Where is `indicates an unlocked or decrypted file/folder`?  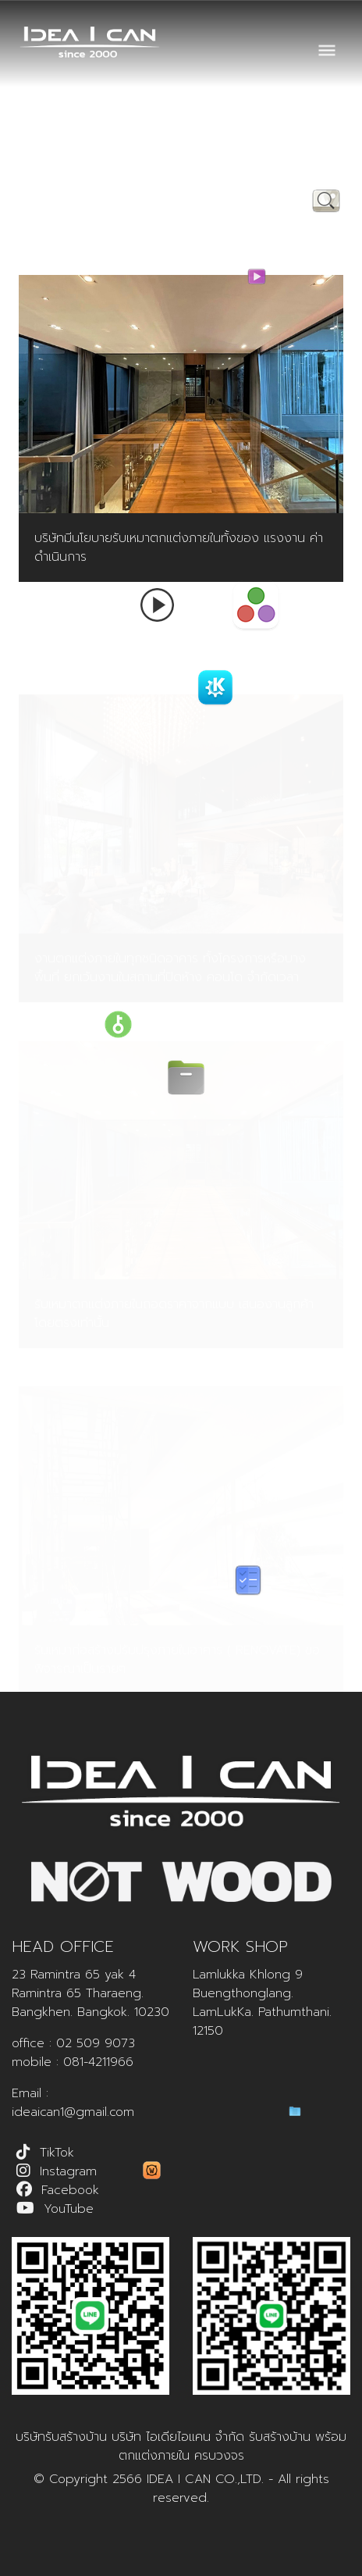
indicates an unlocked or decrypted file/folder is located at coordinates (118, 1024).